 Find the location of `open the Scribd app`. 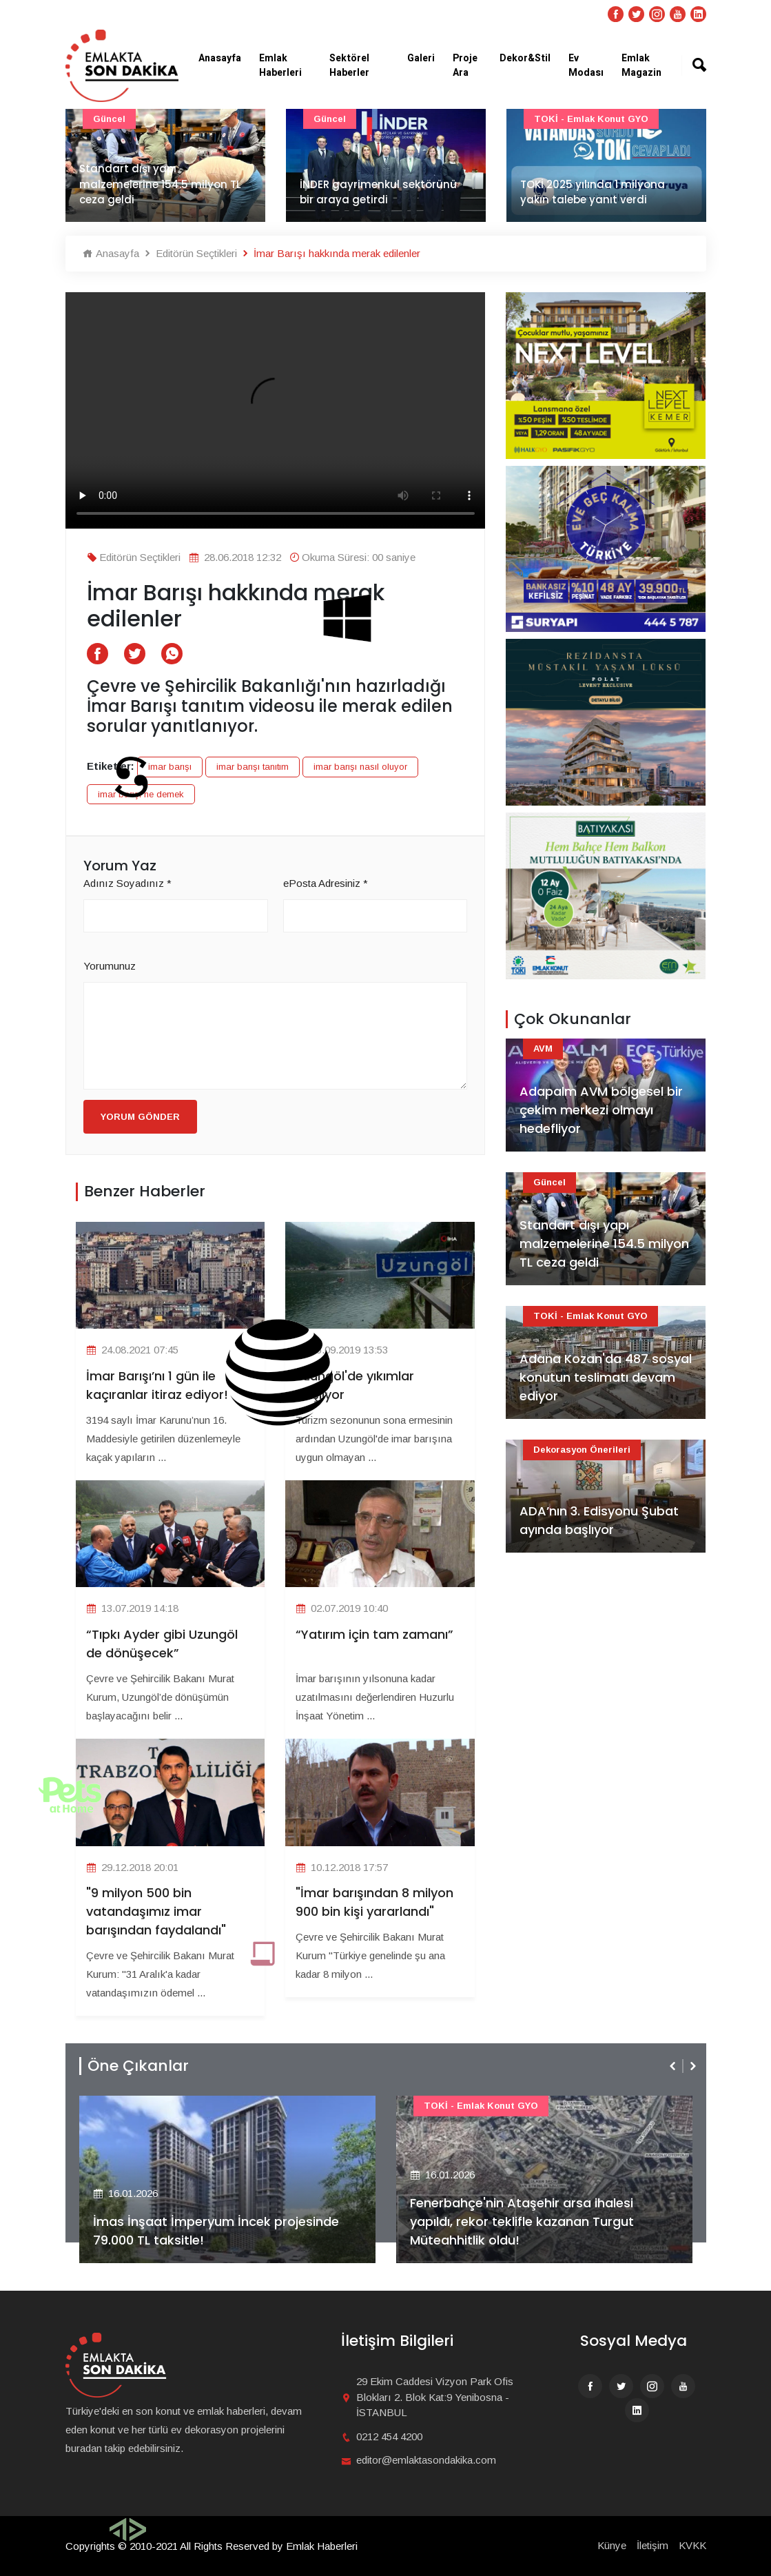

open the Scribd app is located at coordinates (131, 777).